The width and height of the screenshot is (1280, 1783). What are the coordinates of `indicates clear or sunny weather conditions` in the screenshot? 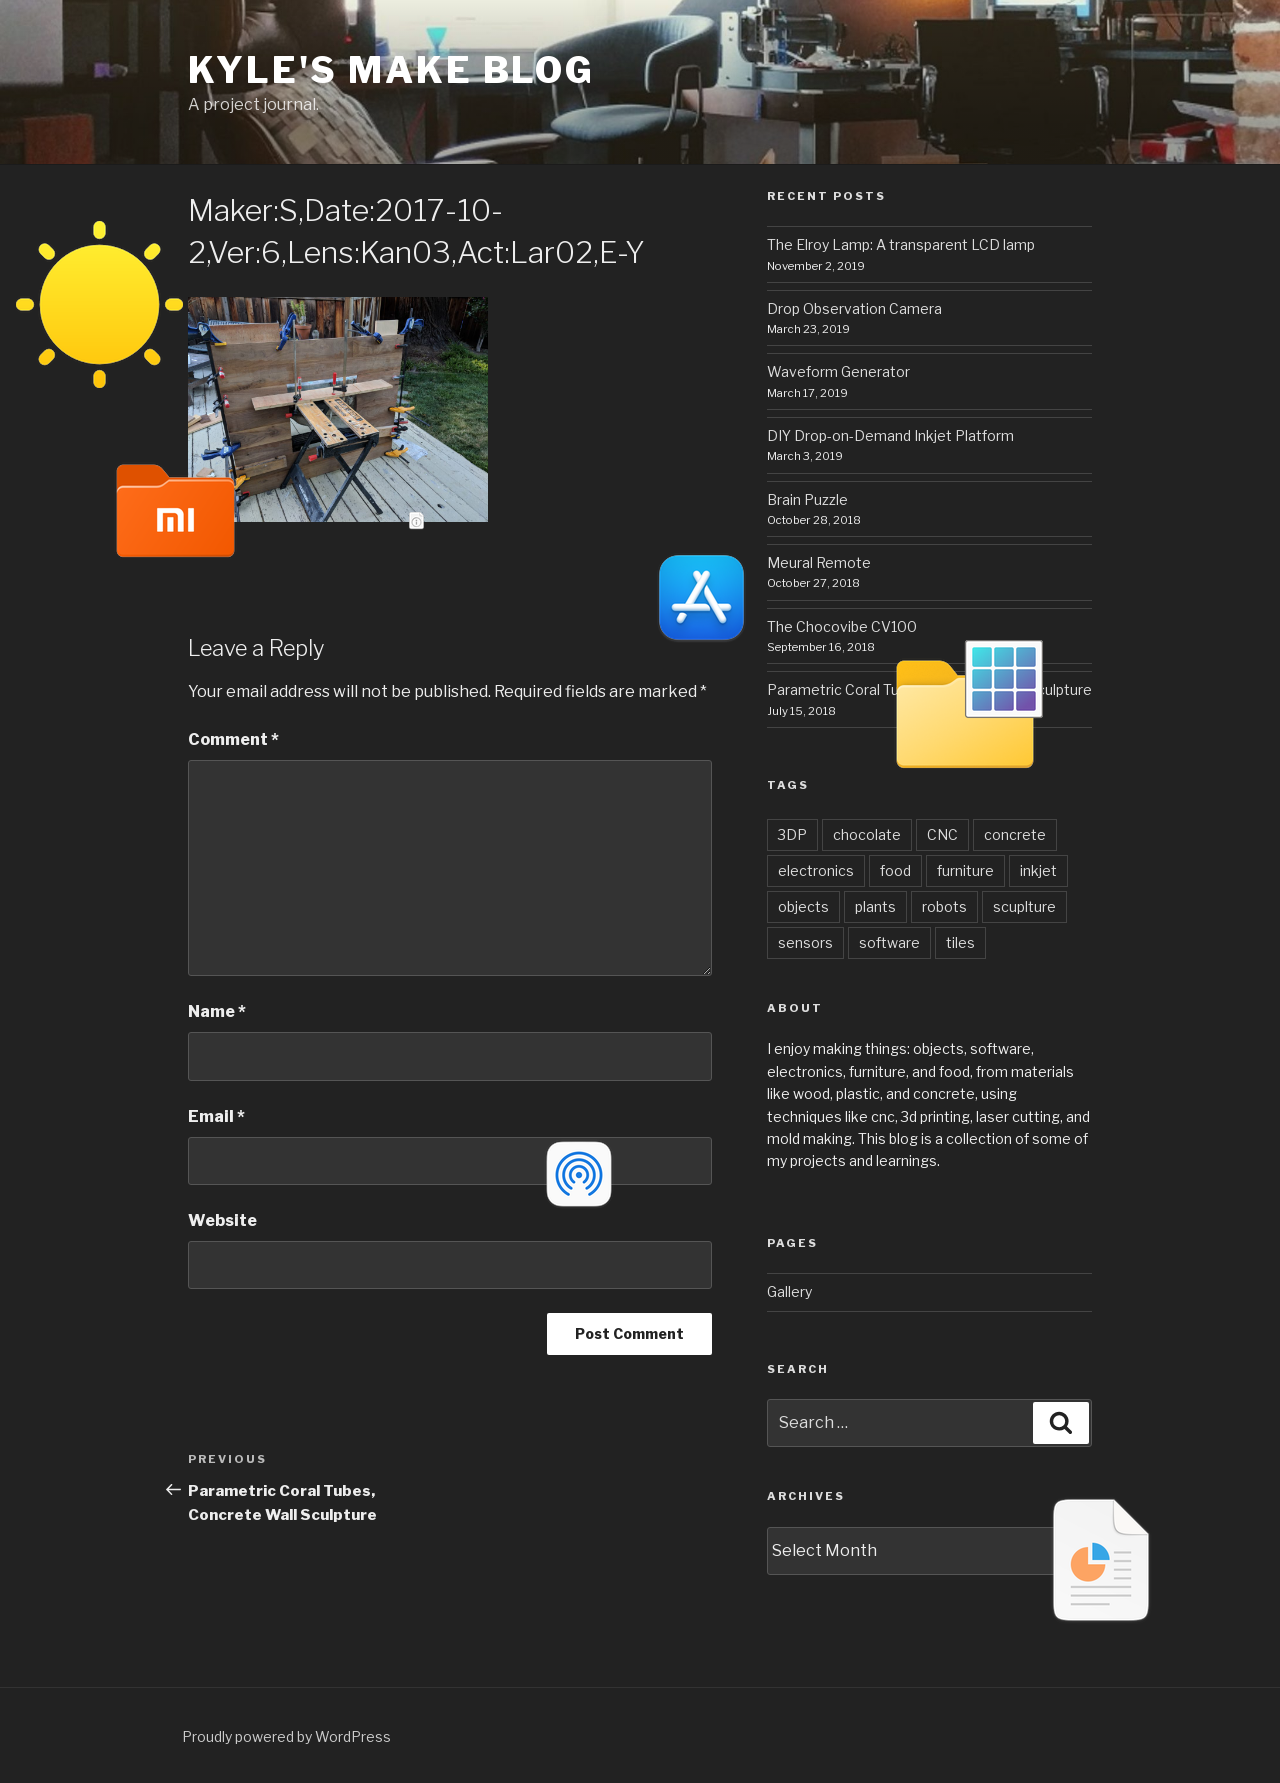 It's located at (99, 304).